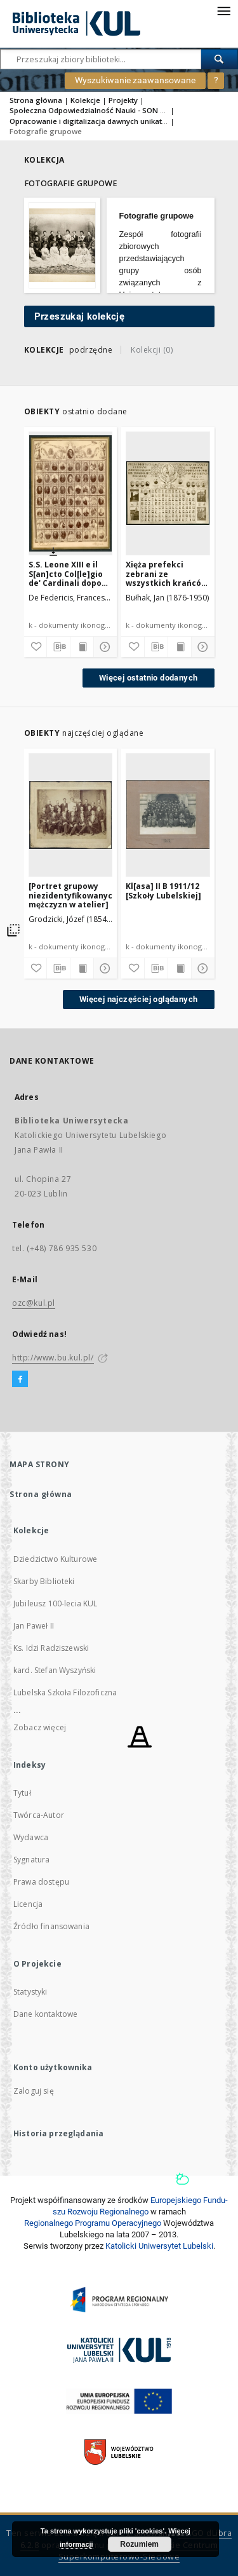 The width and height of the screenshot is (238, 2576). Describe the element at coordinates (140, 1737) in the screenshot. I see `indicates construction or maintenance in progress` at that location.